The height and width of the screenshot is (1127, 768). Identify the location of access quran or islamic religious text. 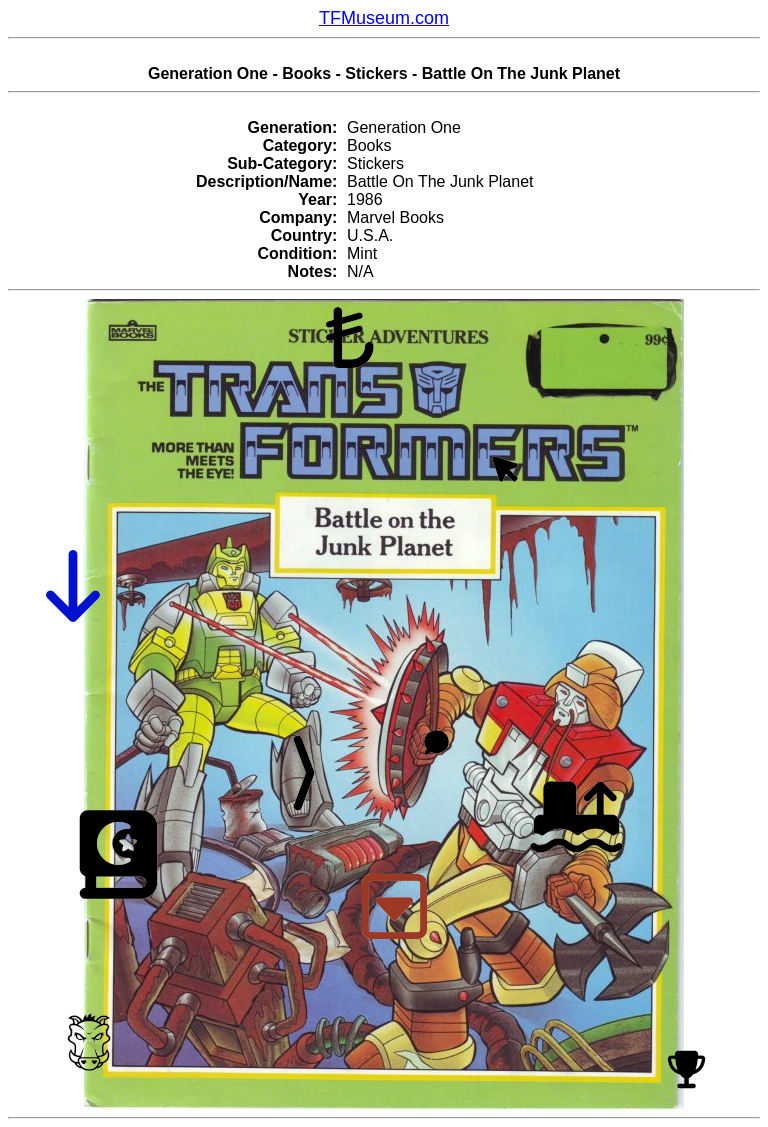
(118, 854).